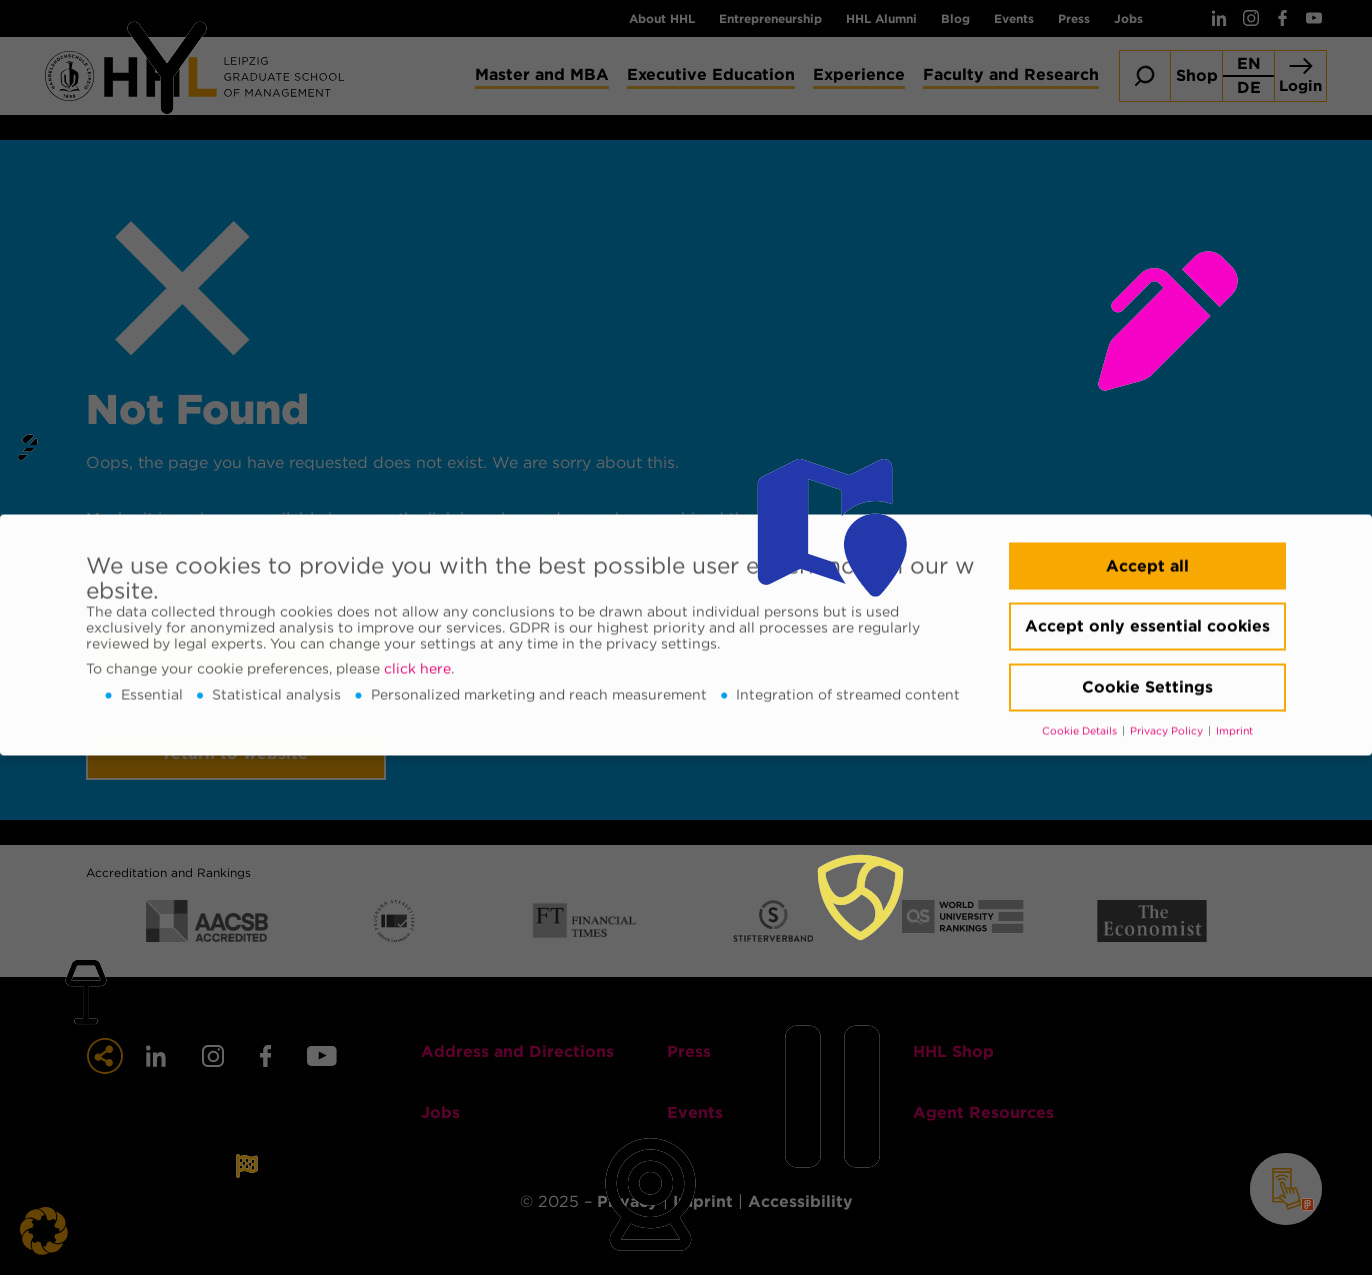 Image resolution: width=1372 pixels, height=1275 pixels. I want to click on toggle floor lamp on or off, so click(86, 992).